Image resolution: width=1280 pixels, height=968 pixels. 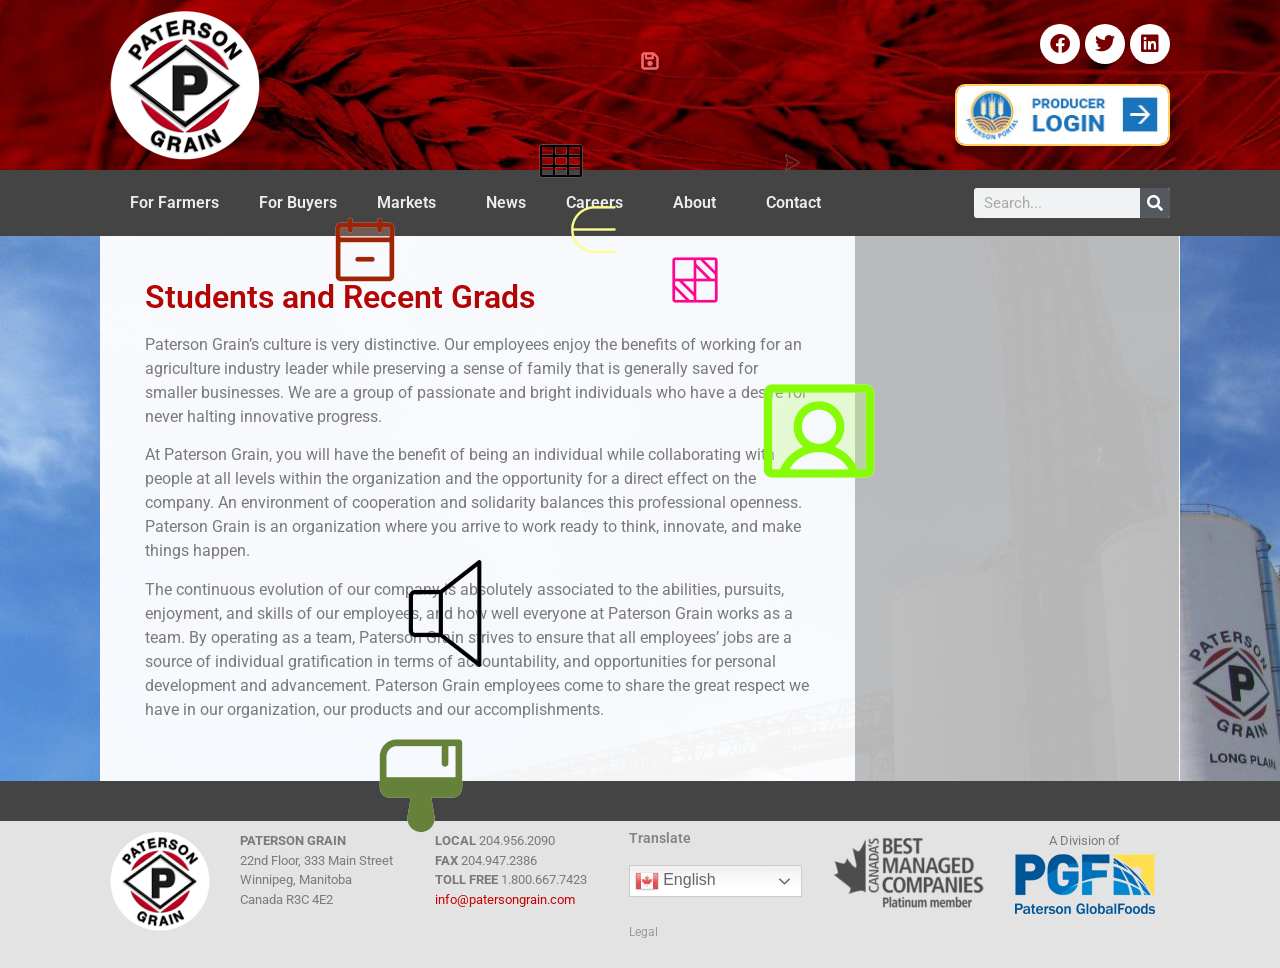 What do you see at coordinates (365, 252) in the screenshot?
I see `remove an event from your calendar` at bounding box center [365, 252].